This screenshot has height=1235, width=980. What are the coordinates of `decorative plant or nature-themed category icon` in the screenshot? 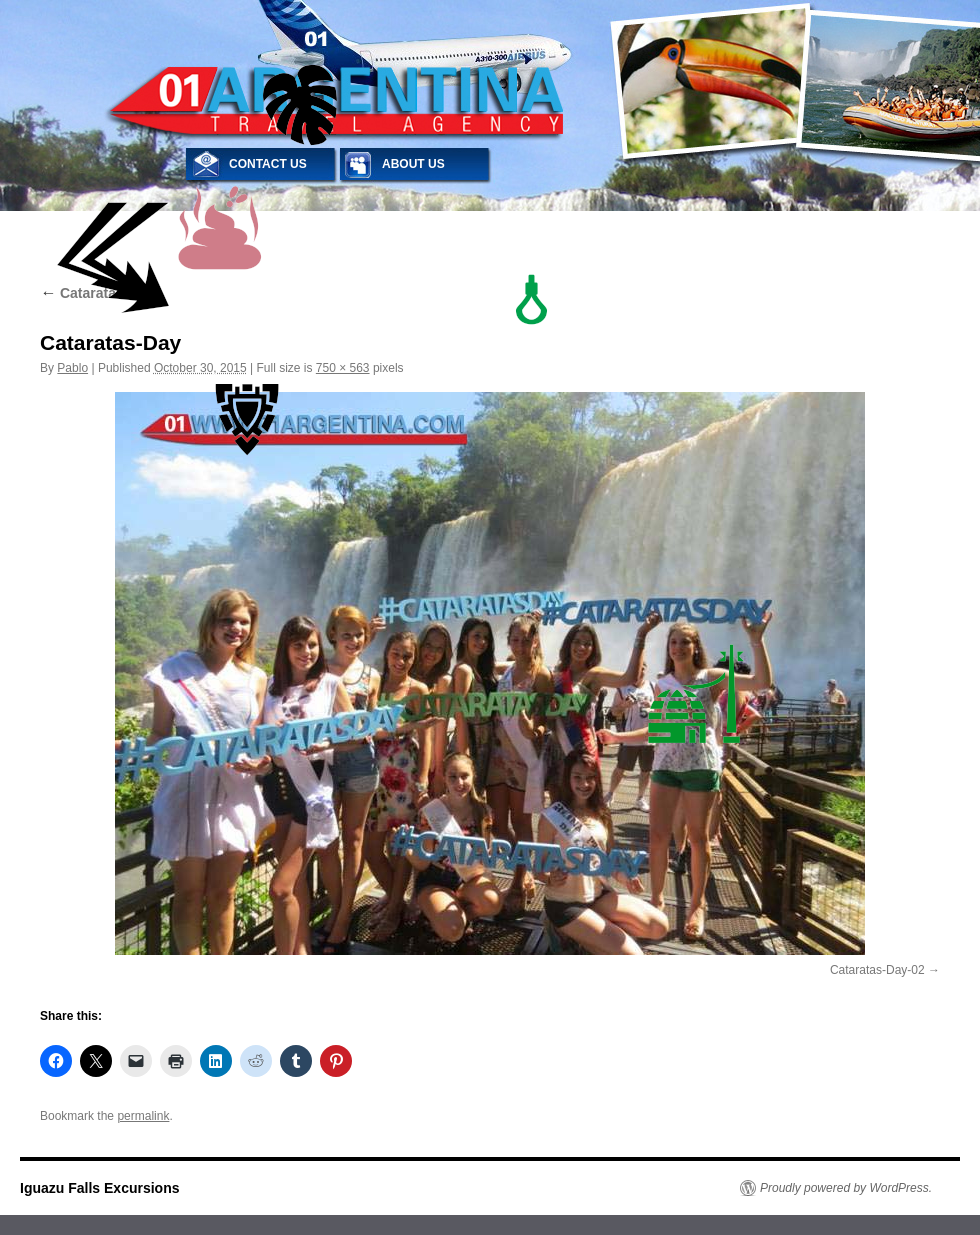 It's located at (300, 105).